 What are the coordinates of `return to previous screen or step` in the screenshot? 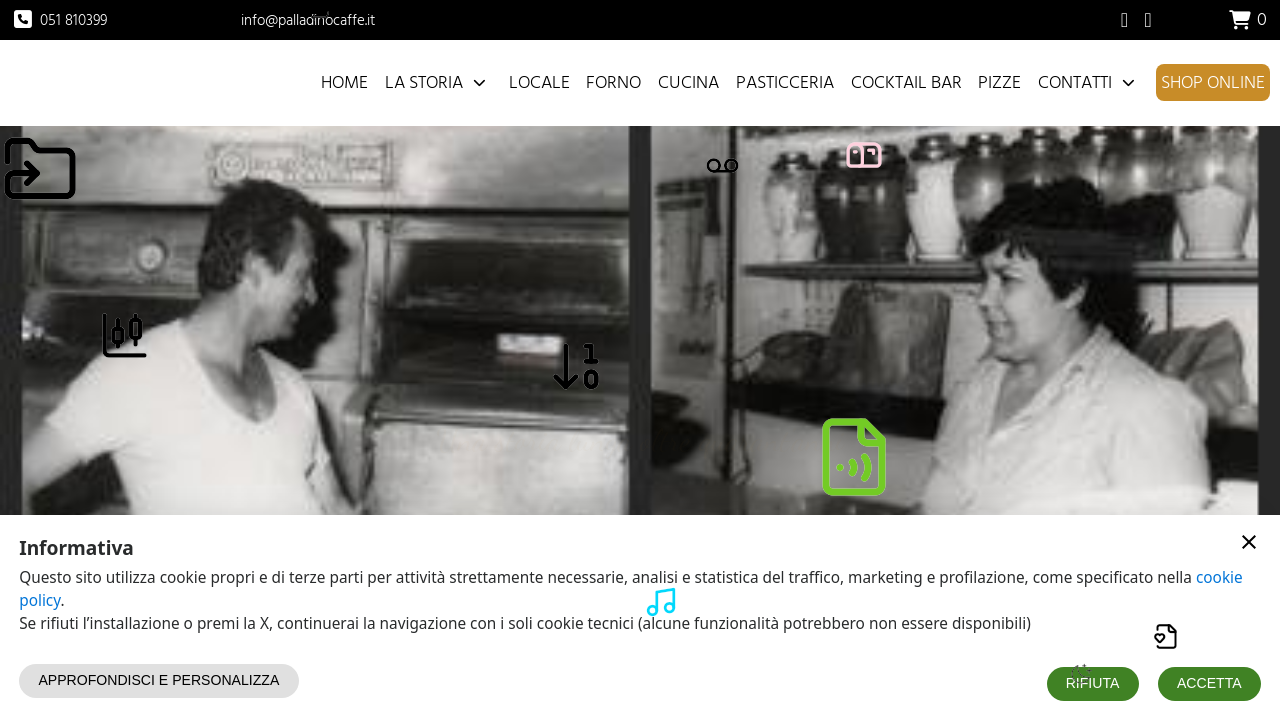 It's located at (320, 16).